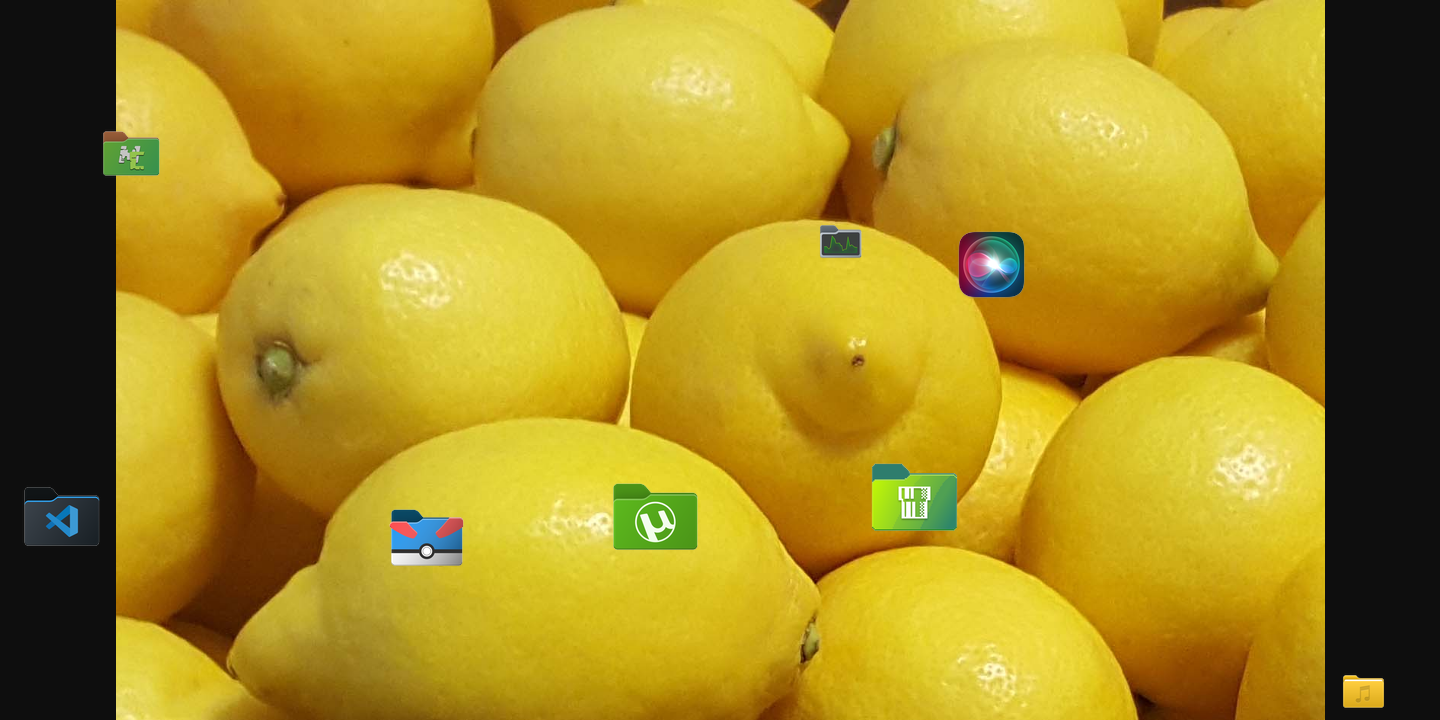 This screenshot has height=720, width=1440. Describe the element at coordinates (1363, 691) in the screenshot. I see `open your music files folder` at that location.